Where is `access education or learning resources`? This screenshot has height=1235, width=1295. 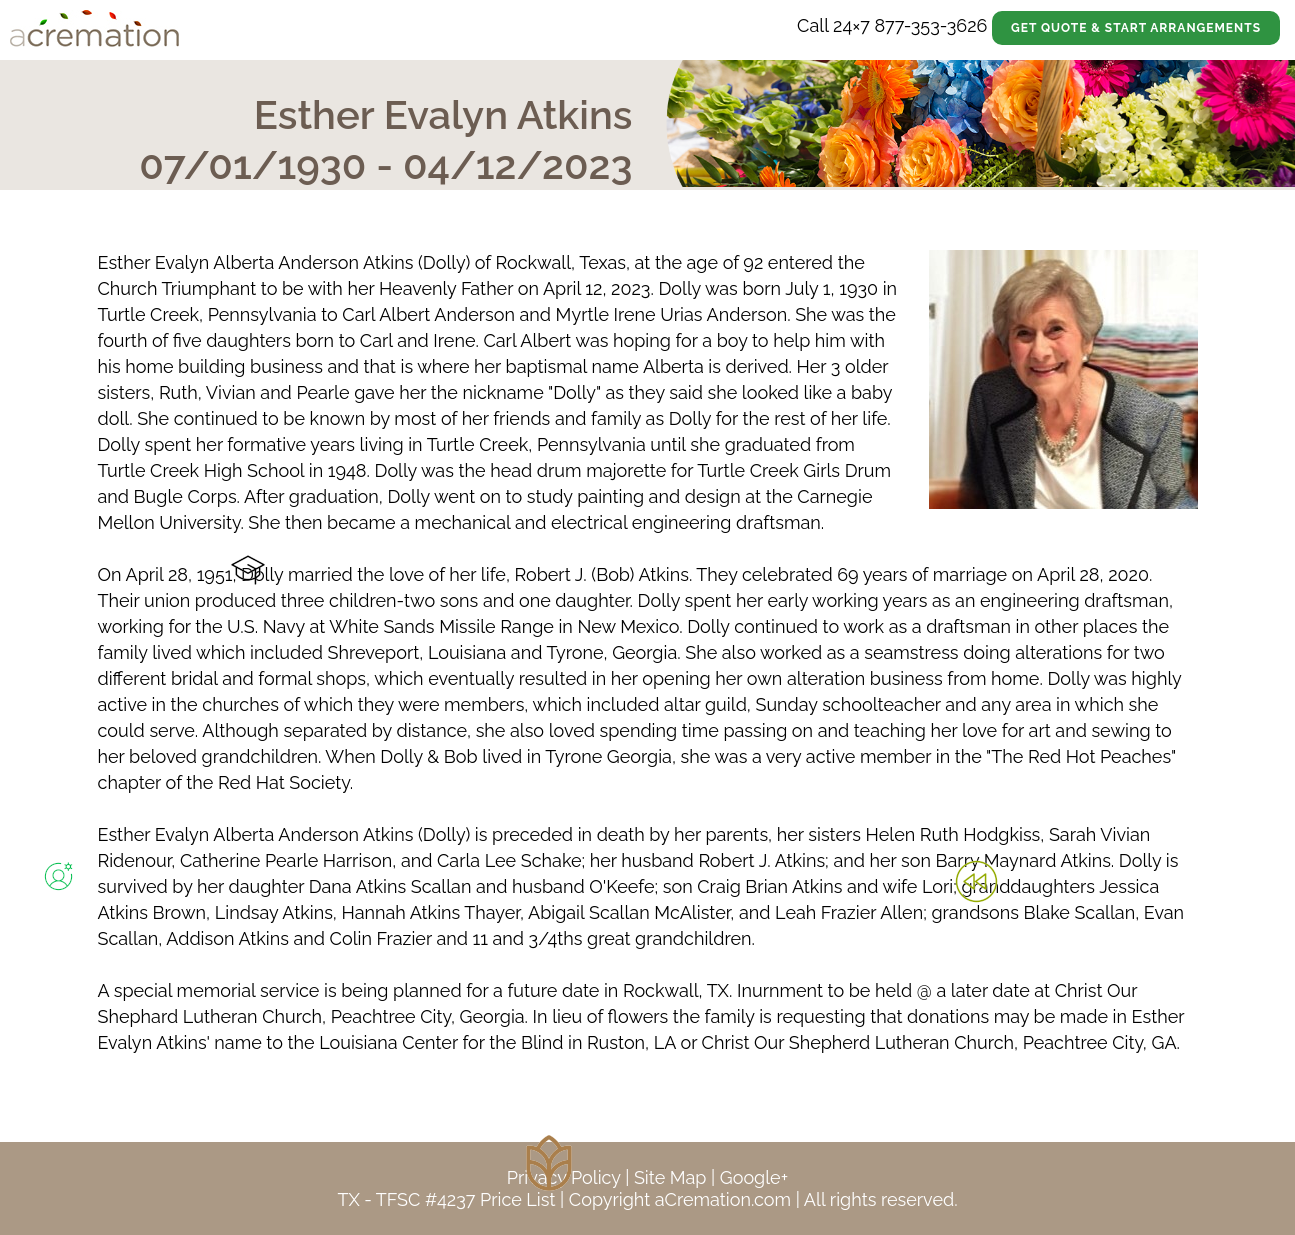
access education or learning resources is located at coordinates (248, 569).